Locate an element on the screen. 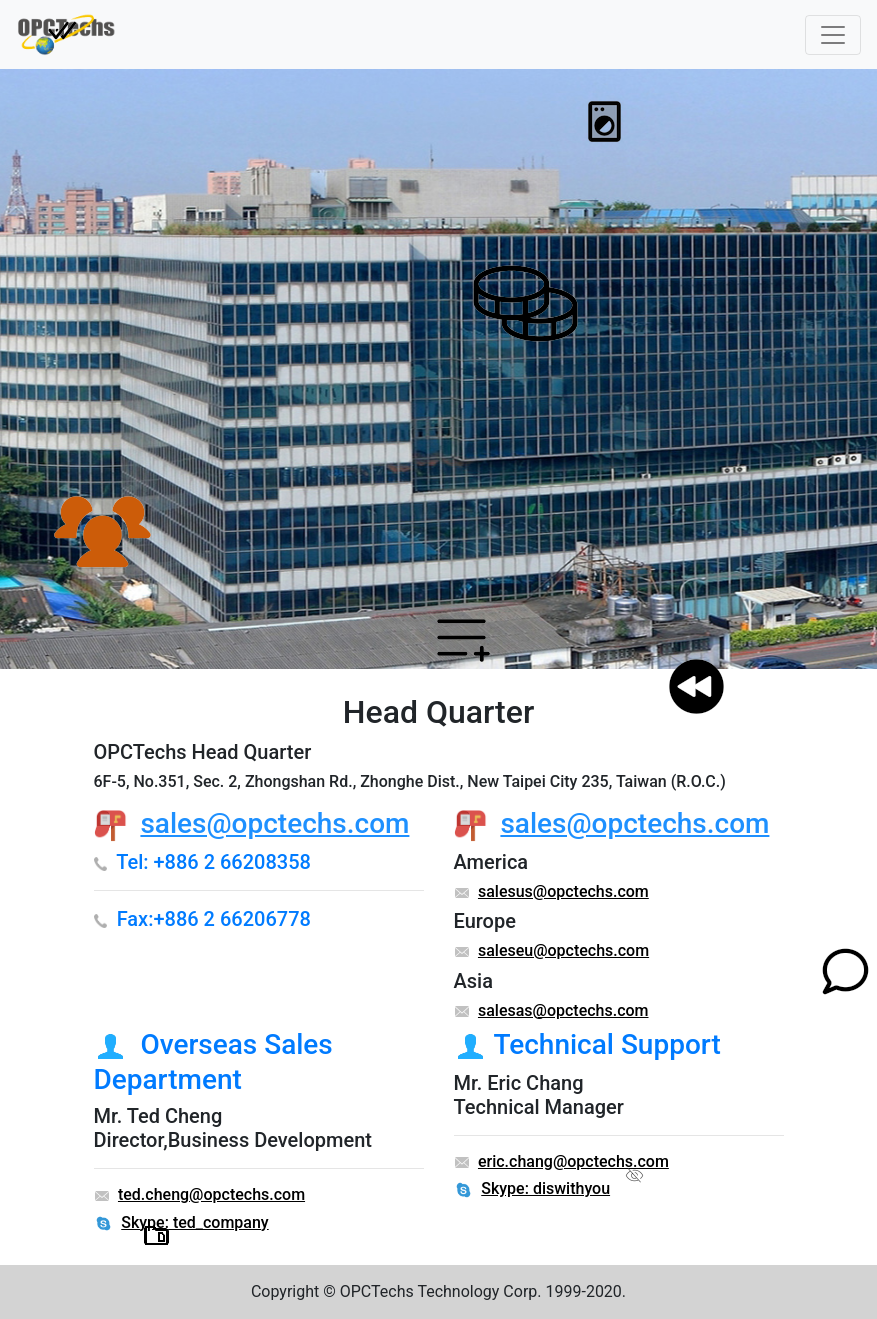 This screenshot has height=1319, width=877. indicates message has been read is located at coordinates (61, 30).